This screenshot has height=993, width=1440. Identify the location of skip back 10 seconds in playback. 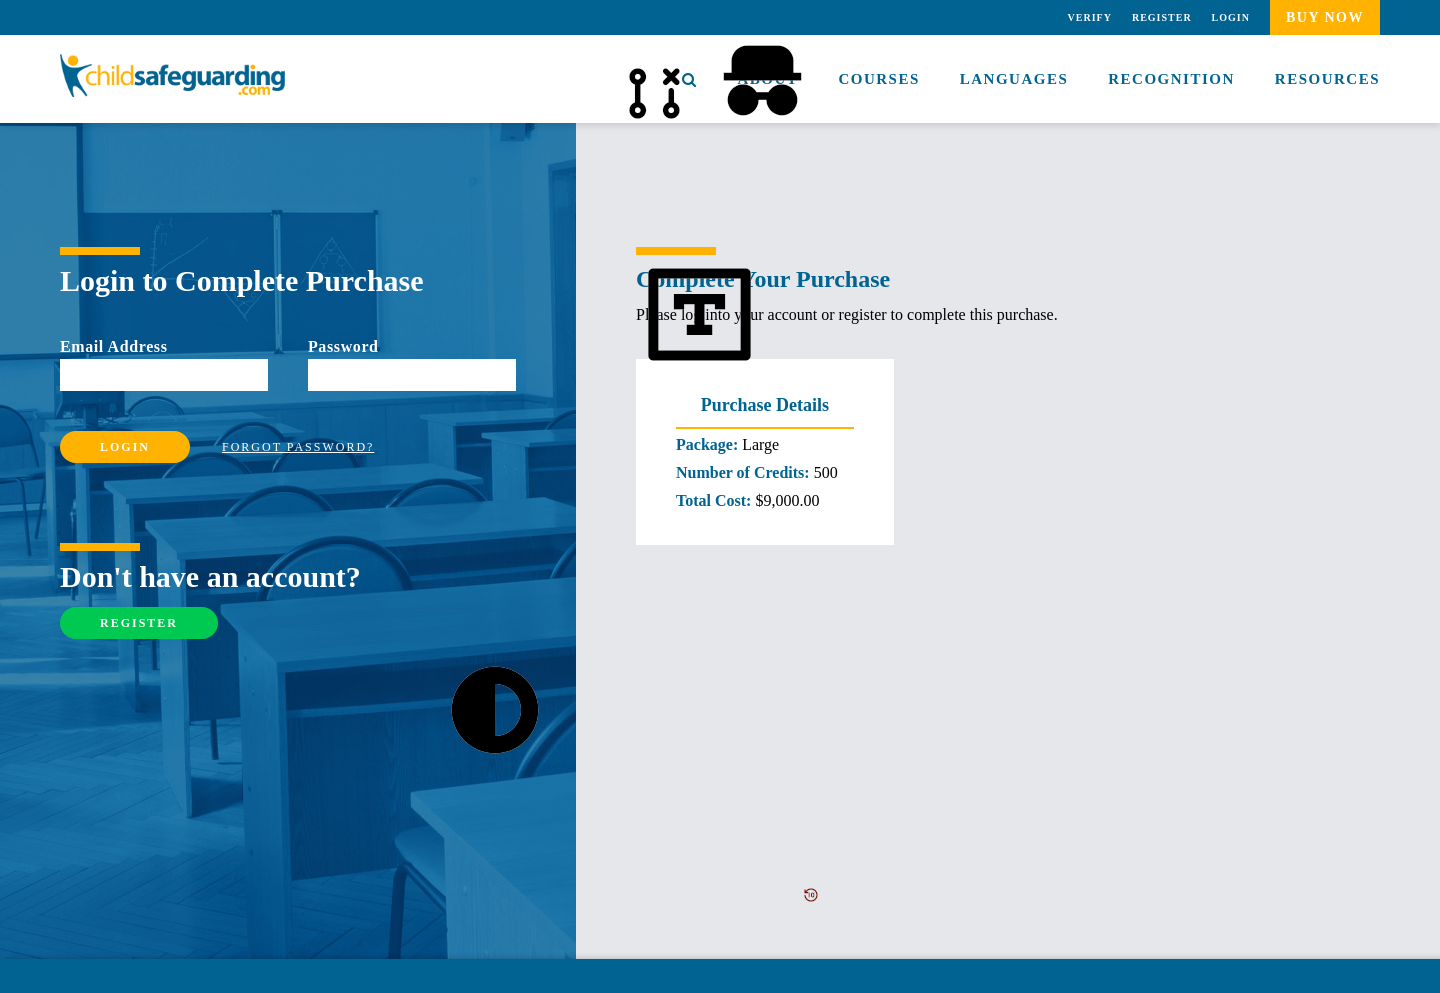
(811, 895).